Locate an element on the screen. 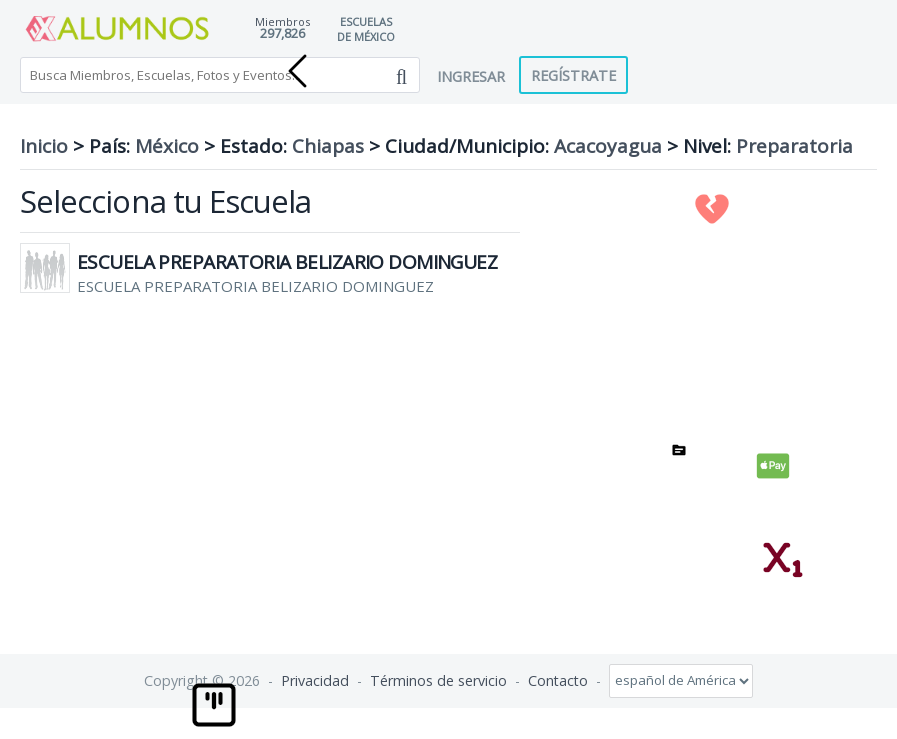 Image resolution: width=897 pixels, height=739 pixels. pay with Apple Pay is located at coordinates (773, 466).